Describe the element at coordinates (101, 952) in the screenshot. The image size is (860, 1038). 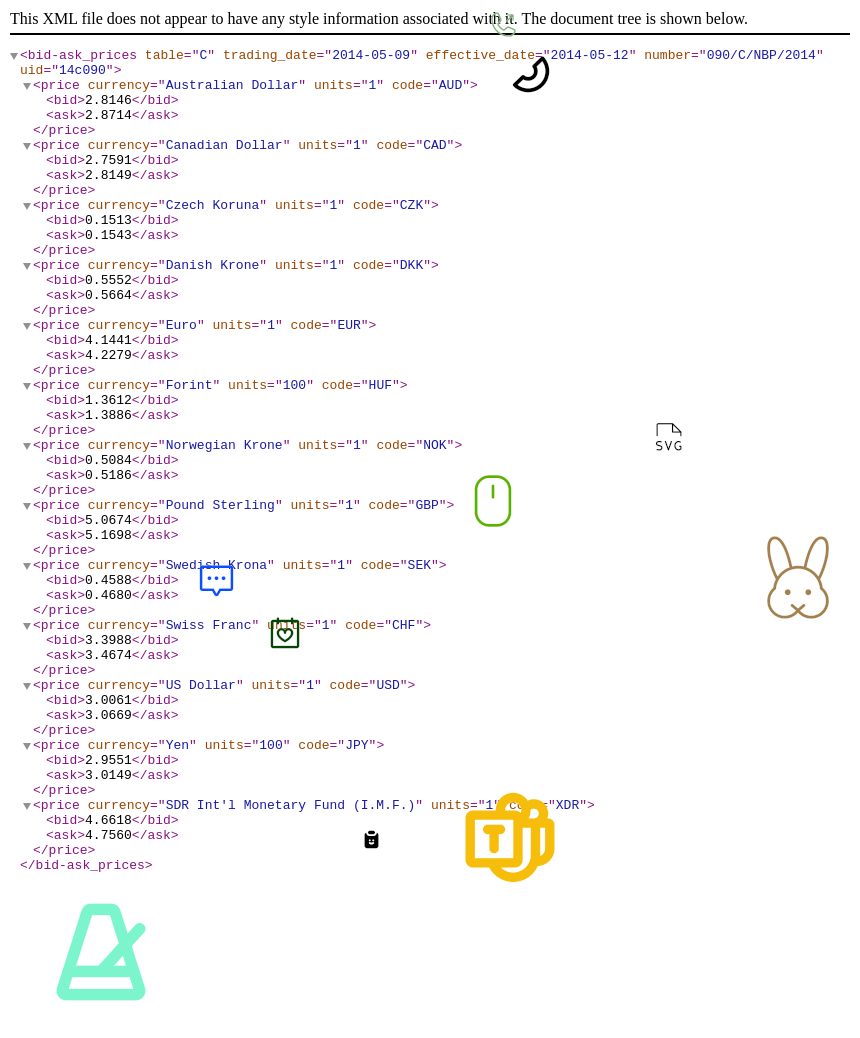
I see `adjust tempo or timing settings` at that location.